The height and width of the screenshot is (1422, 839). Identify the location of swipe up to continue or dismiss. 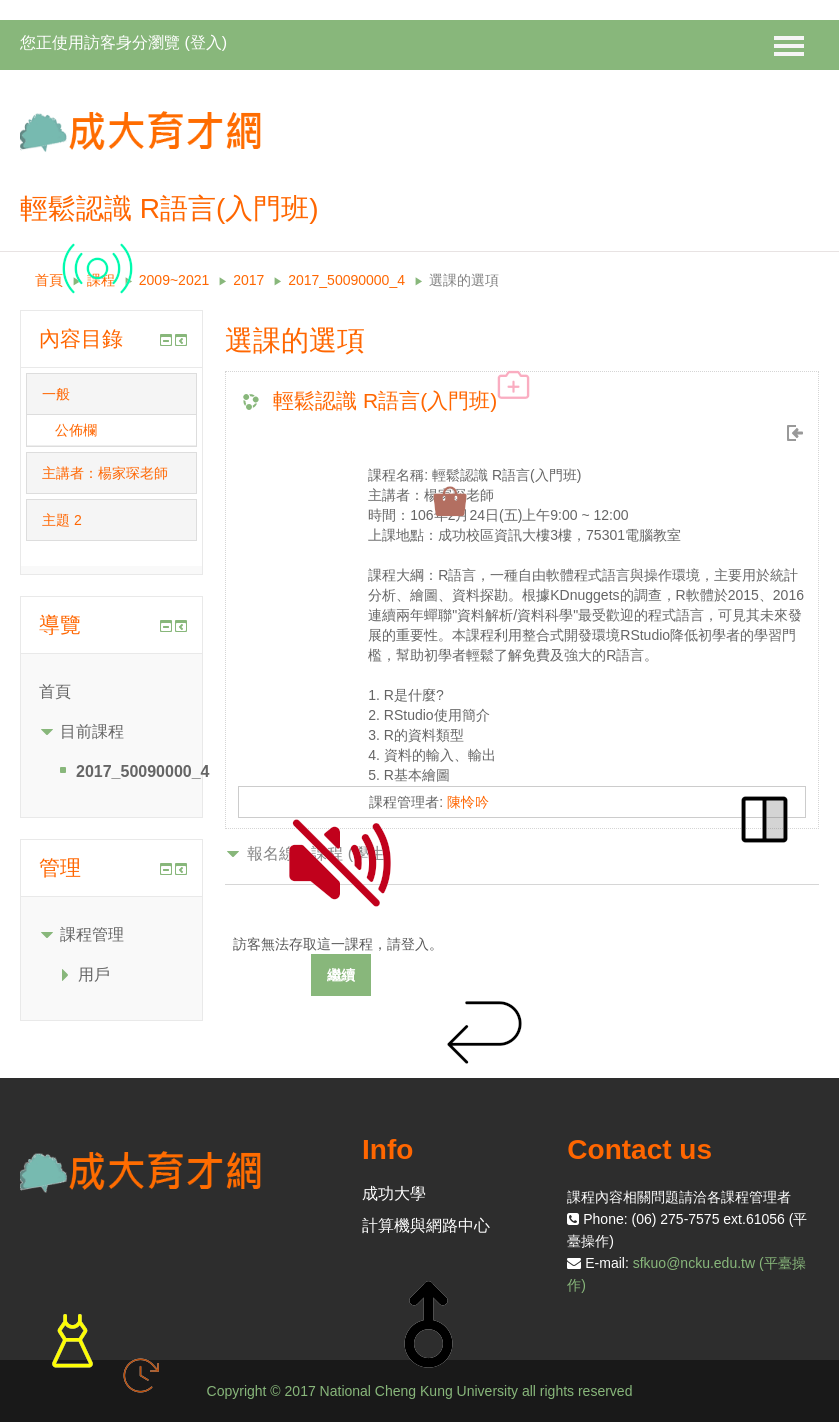
(428, 1324).